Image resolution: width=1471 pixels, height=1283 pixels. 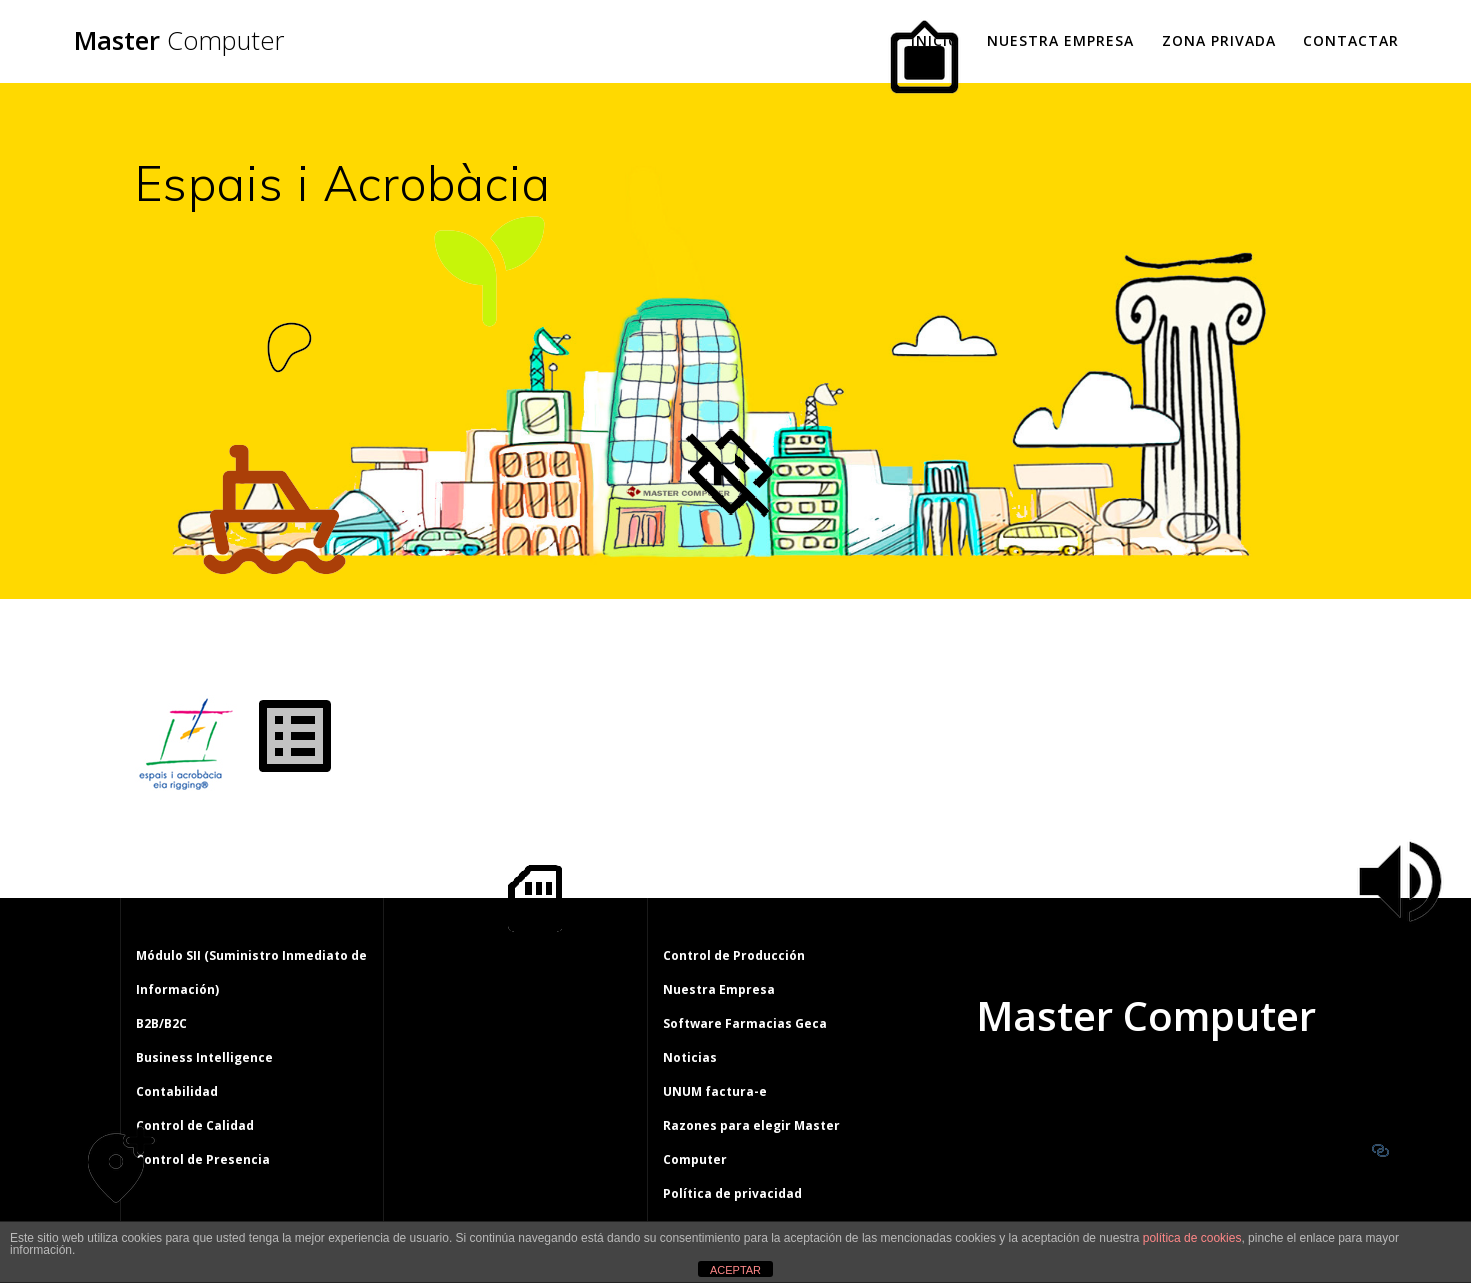 I want to click on add a new location pin to the map, so click(x=116, y=1165).